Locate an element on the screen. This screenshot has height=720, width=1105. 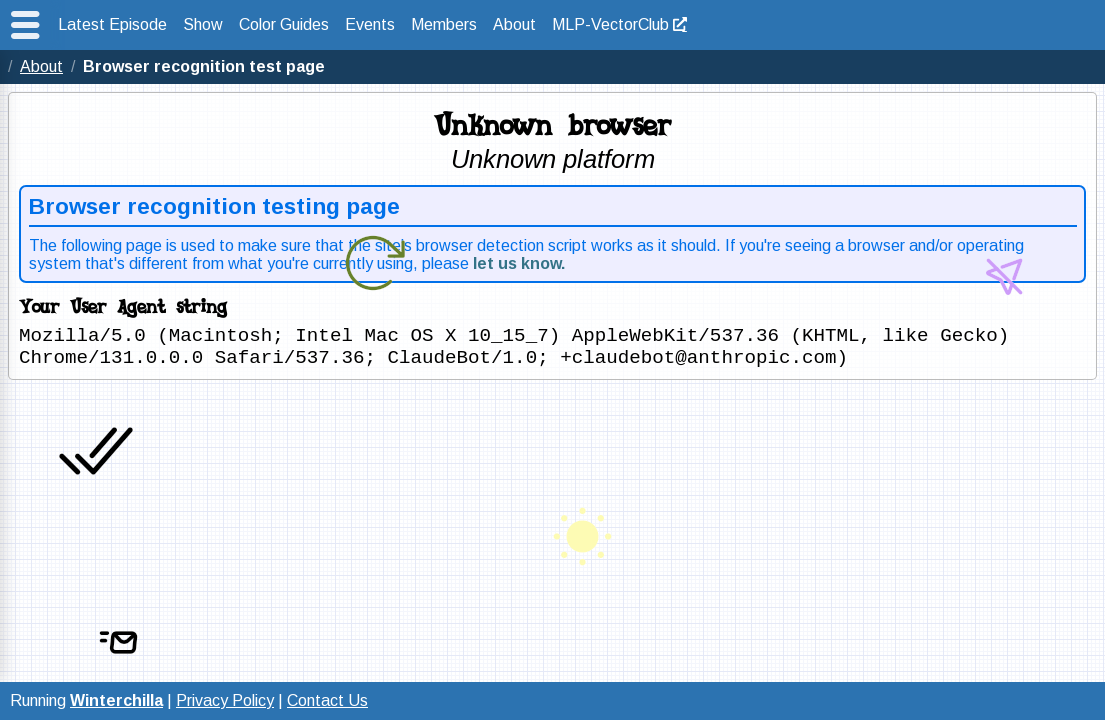
refresh or reload content is located at coordinates (373, 263).